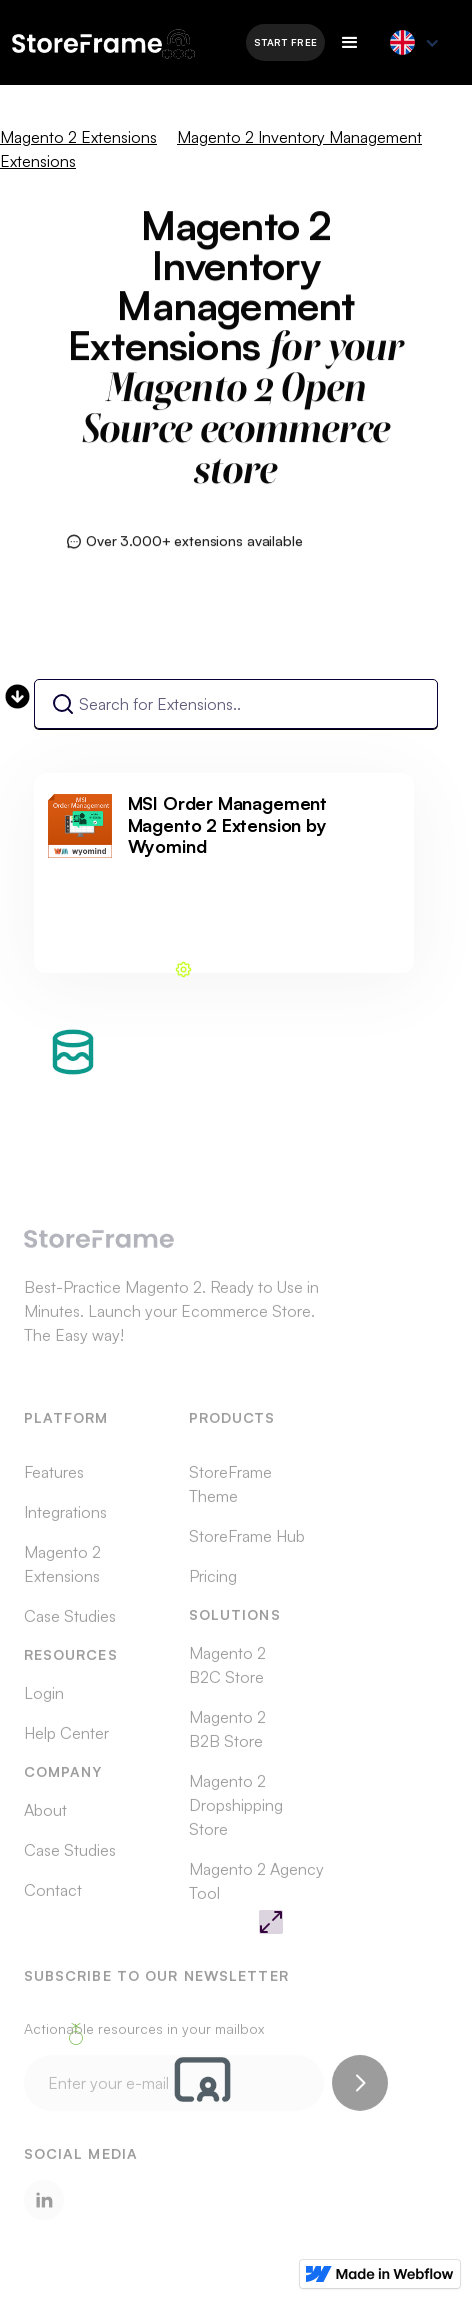 This screenshot has width=472, height=2300. I want to click on select nonbinary gender identity, so click(76, 2034).